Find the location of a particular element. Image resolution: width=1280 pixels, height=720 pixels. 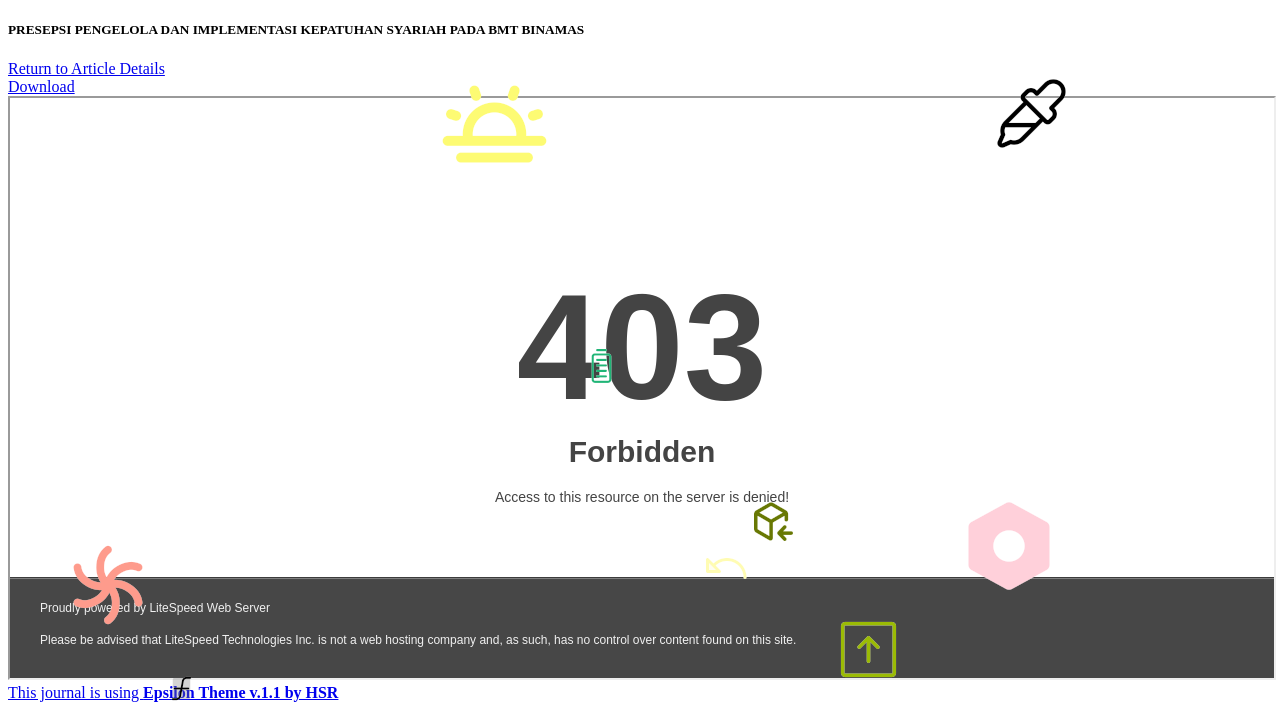

upload a file or content is located at coordinates (868, 649).